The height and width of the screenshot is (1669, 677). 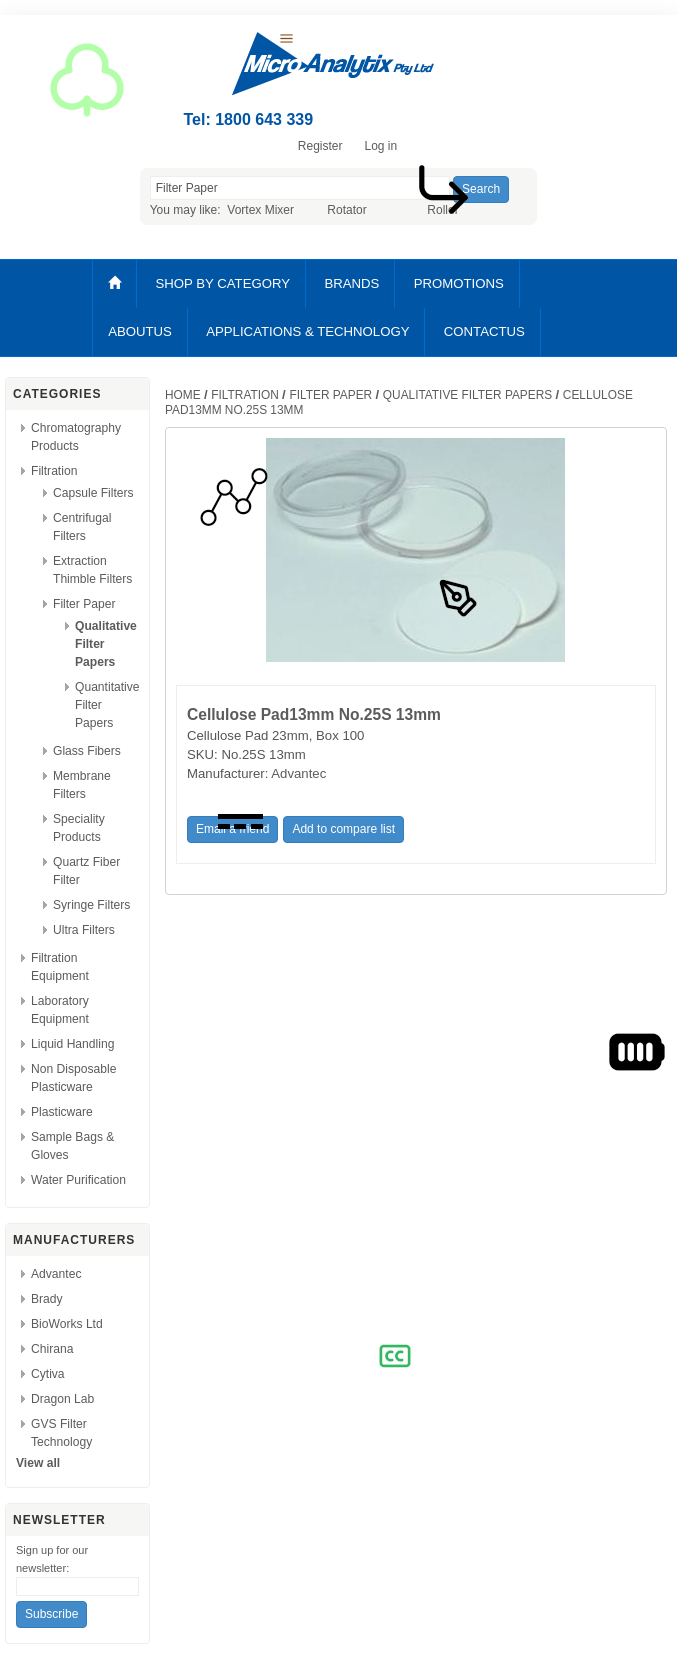 What do you see at coordinates (241, 821) in the screenshot?
I see `hardware power input or connector port` at bounding box center [241, 821].